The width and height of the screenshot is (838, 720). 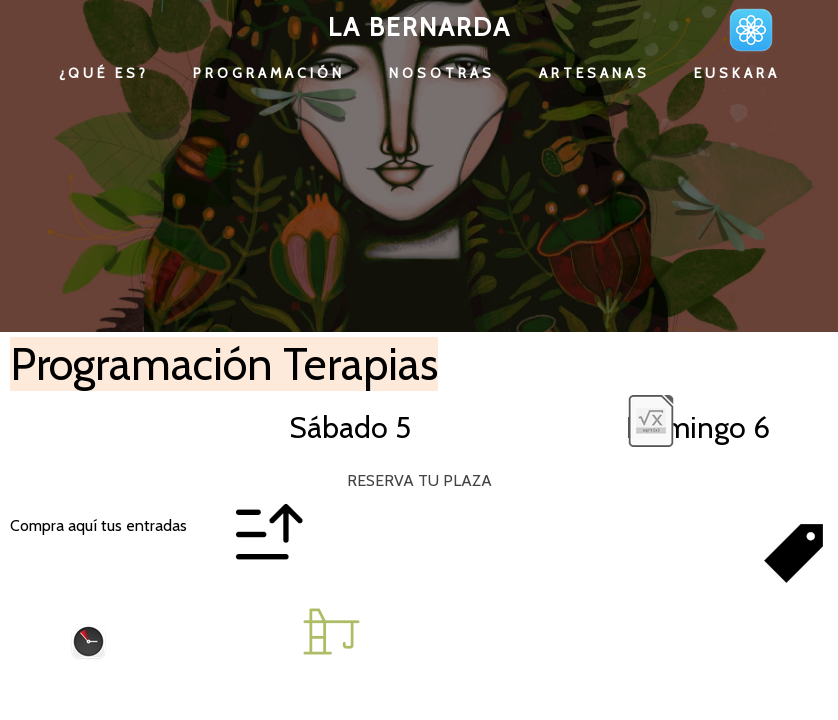 What do you see at coordinates (651, 421) in the screenshot?
I see `open a libreoffice math formula document` at bounding box center [651, 421].